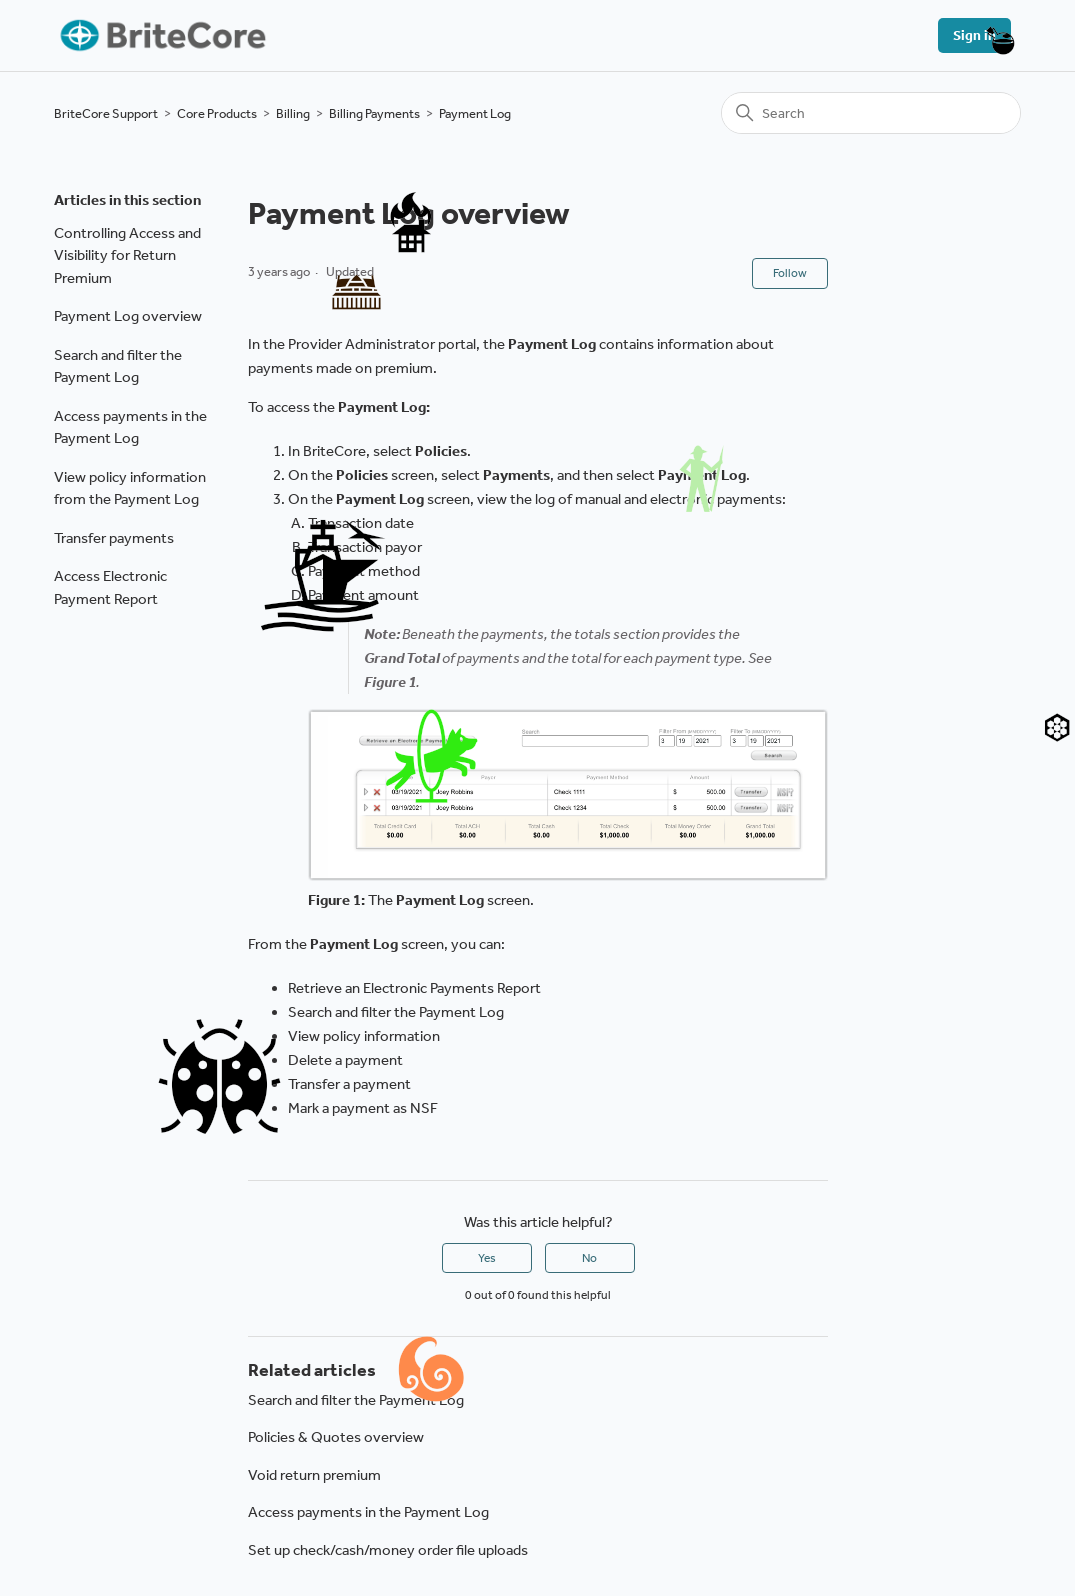  Describe the element at coordinates (411, 222) in the screenshot. I see `indicates a fire hazard or emergency alert` at that location.